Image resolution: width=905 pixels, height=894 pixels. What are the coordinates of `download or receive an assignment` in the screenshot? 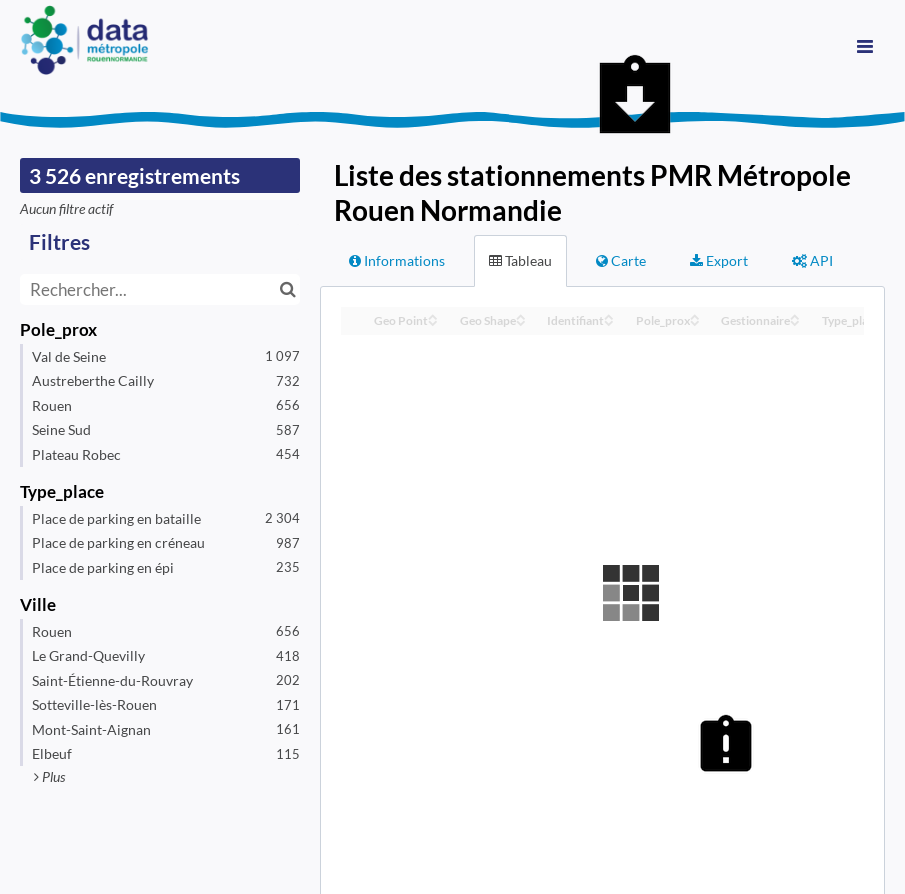 It's located at (635, 98).